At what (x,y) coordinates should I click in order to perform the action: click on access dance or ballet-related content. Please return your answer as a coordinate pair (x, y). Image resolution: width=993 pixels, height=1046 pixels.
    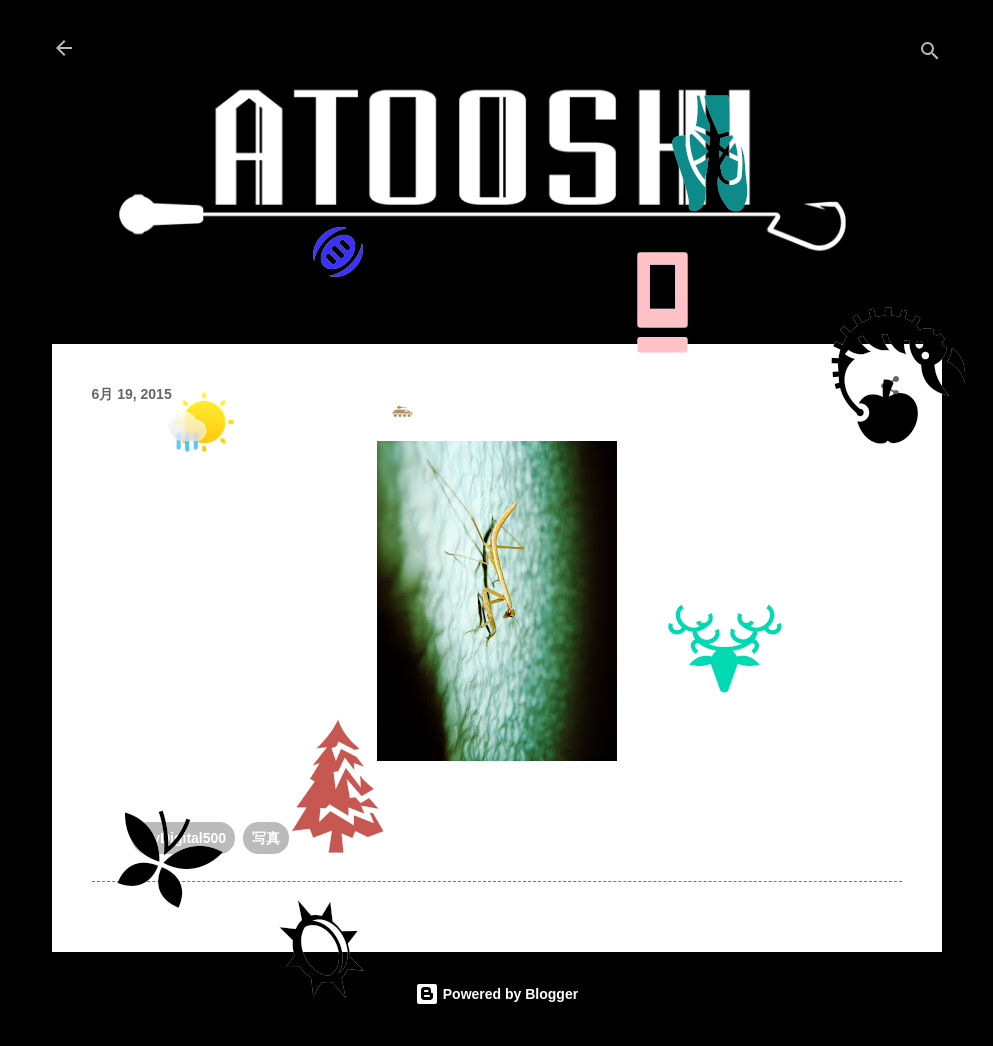
    Looking at the image, I should click on (711, 154).